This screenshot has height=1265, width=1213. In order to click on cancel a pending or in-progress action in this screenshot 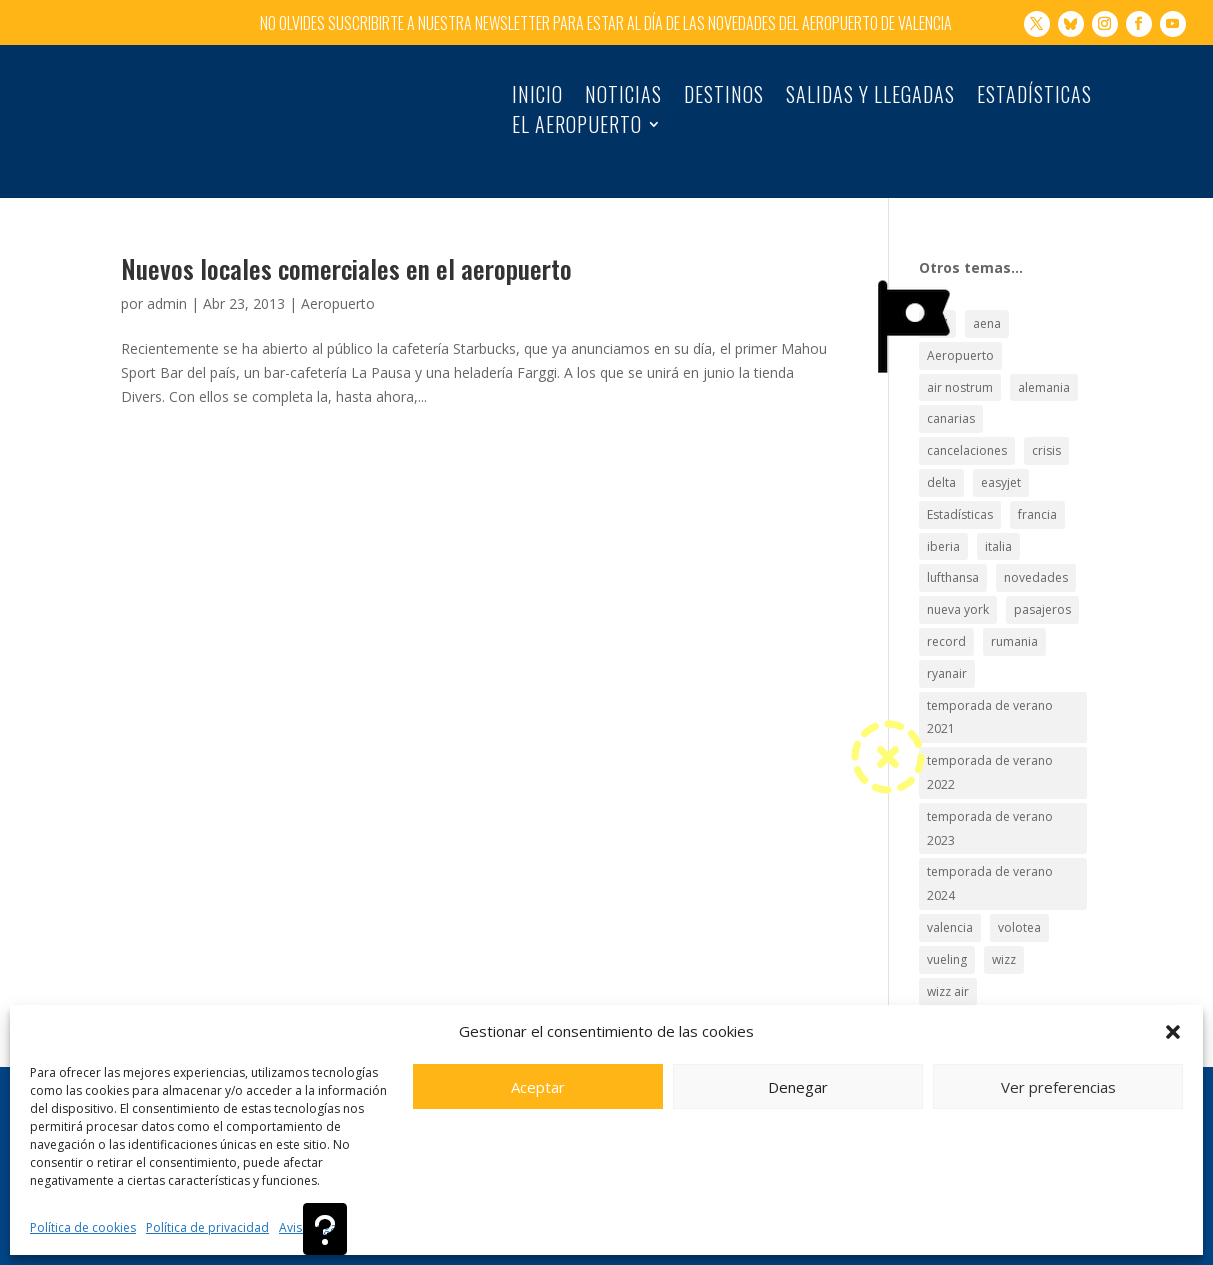, I will do `click(888, 757)`.